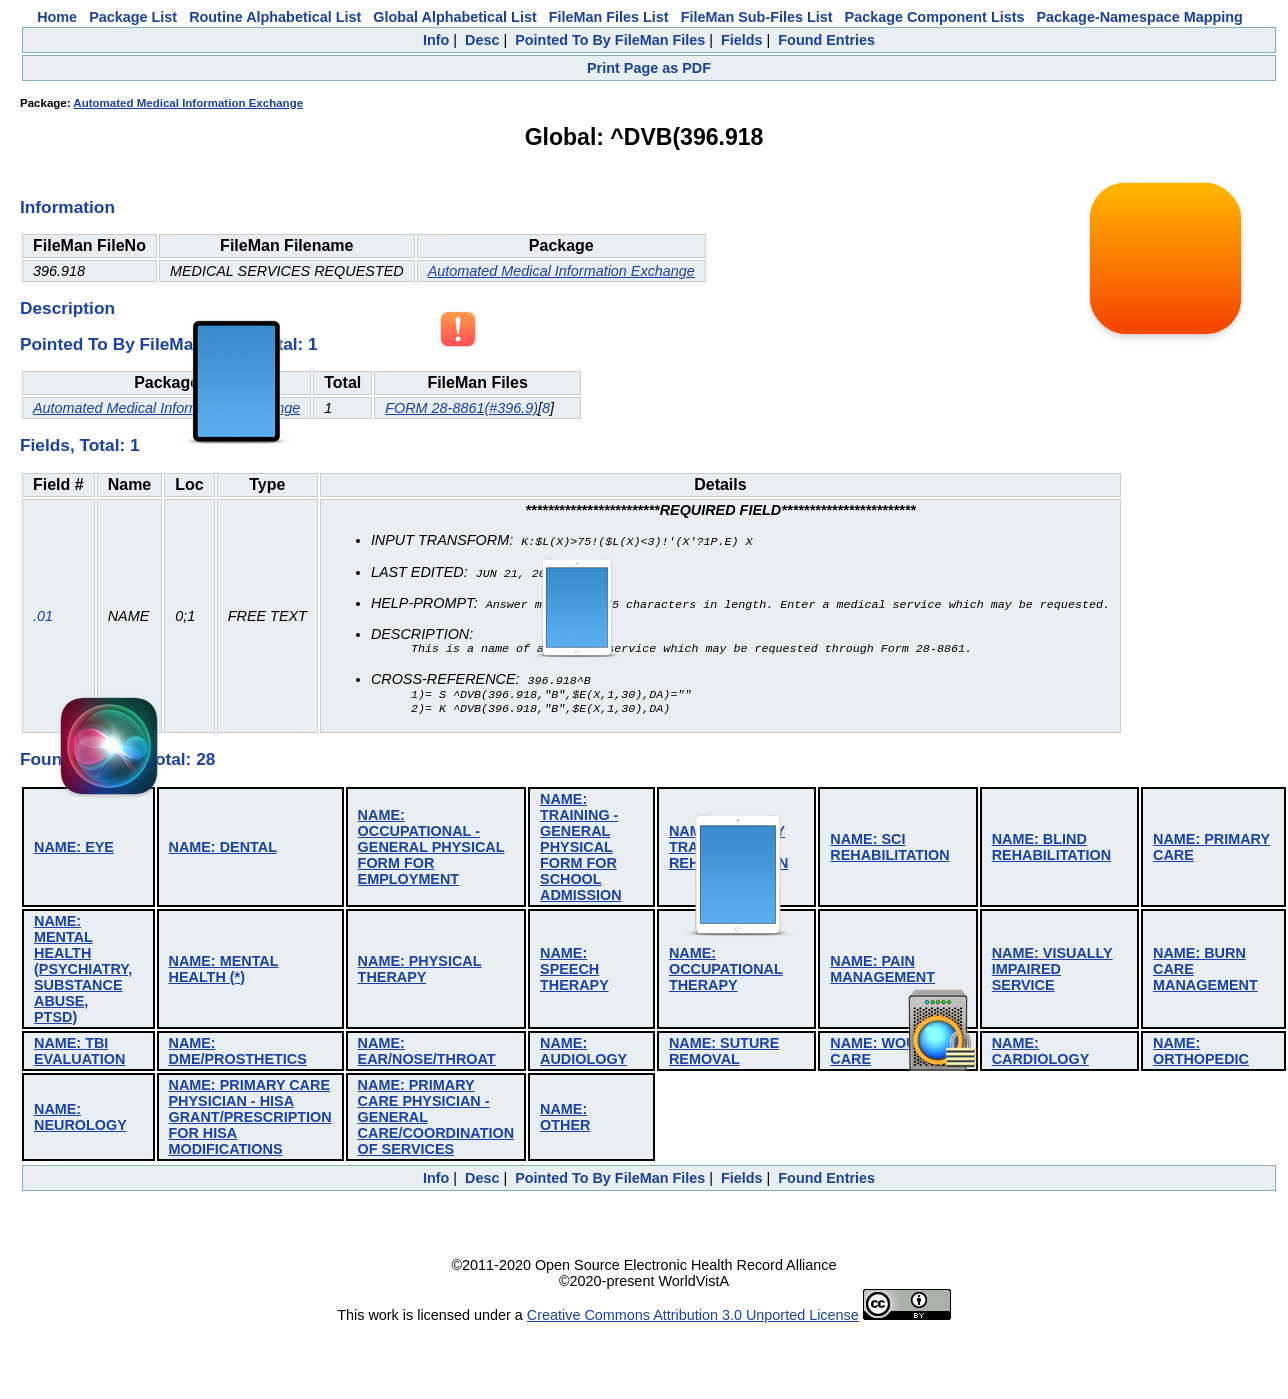 The height and width of the screenshot is (1399, 1288). Describe the element at coordinates (1165, 258) in the screenshot. I see `blank orange app template for macos icon design` at that location.